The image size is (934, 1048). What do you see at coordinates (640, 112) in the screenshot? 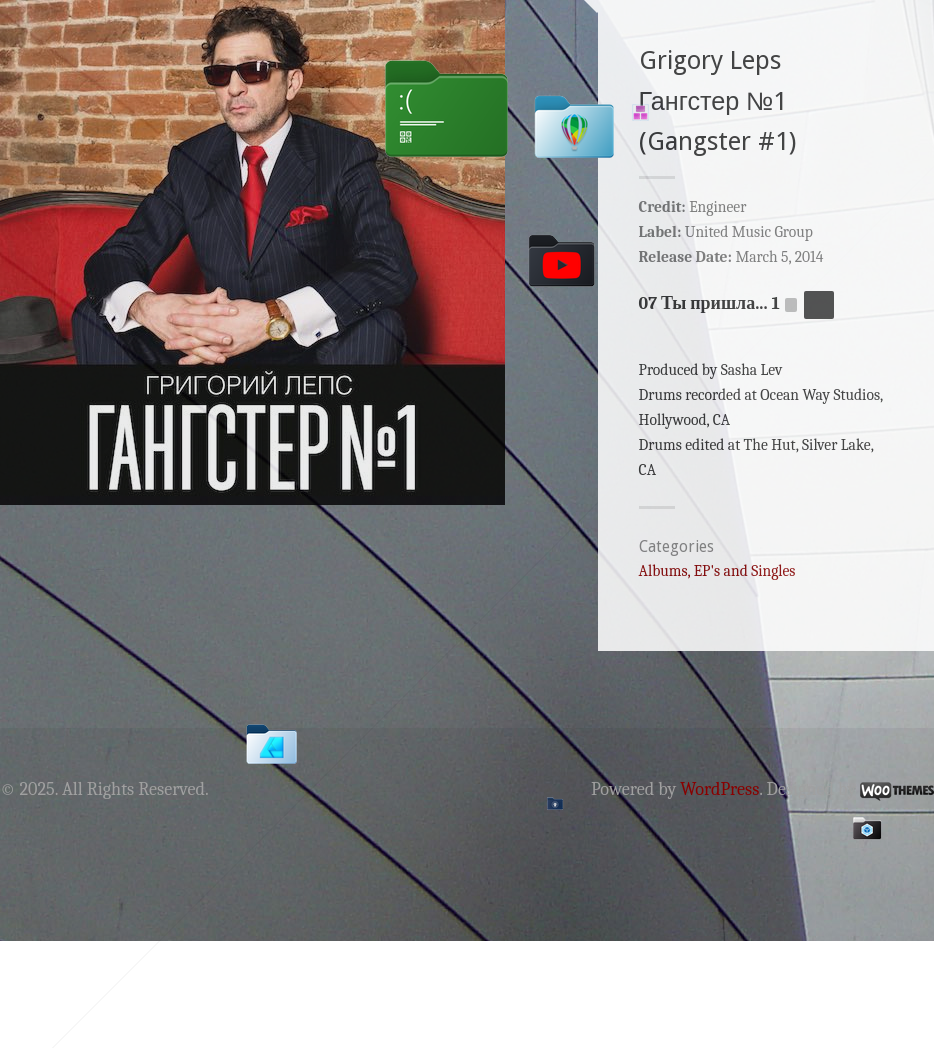
I see `select all items in the current view` at bounding box center [640, 112].